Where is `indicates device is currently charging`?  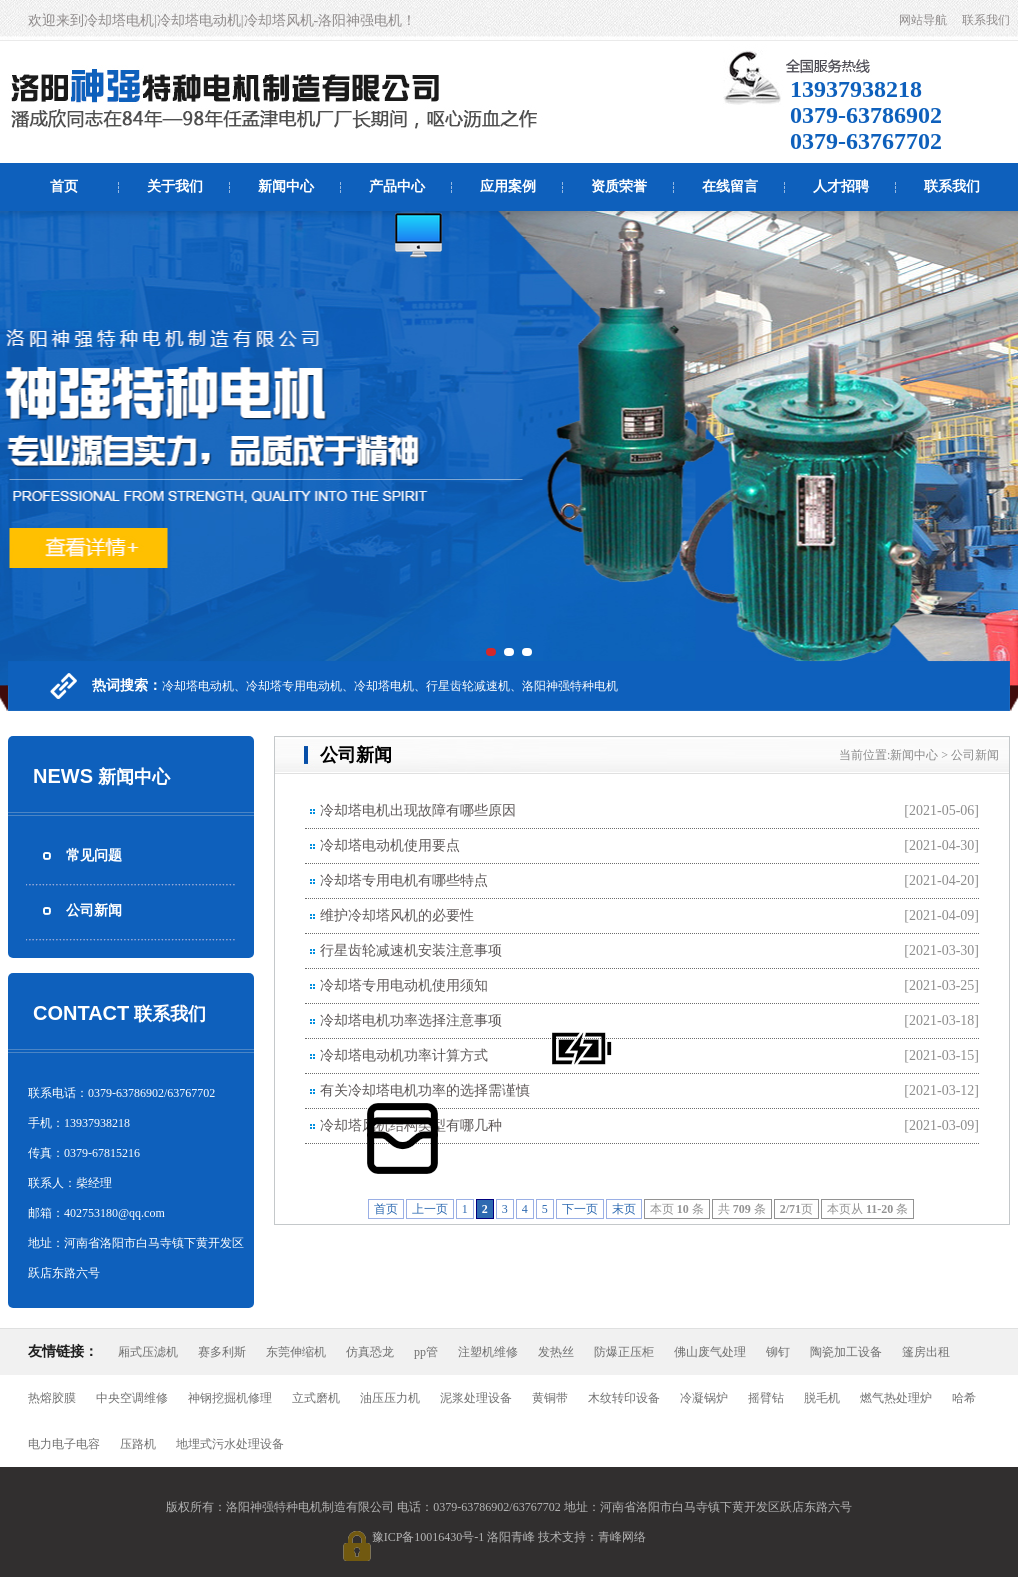 indicates device is currently charging is located at coordinates (581, 1048).